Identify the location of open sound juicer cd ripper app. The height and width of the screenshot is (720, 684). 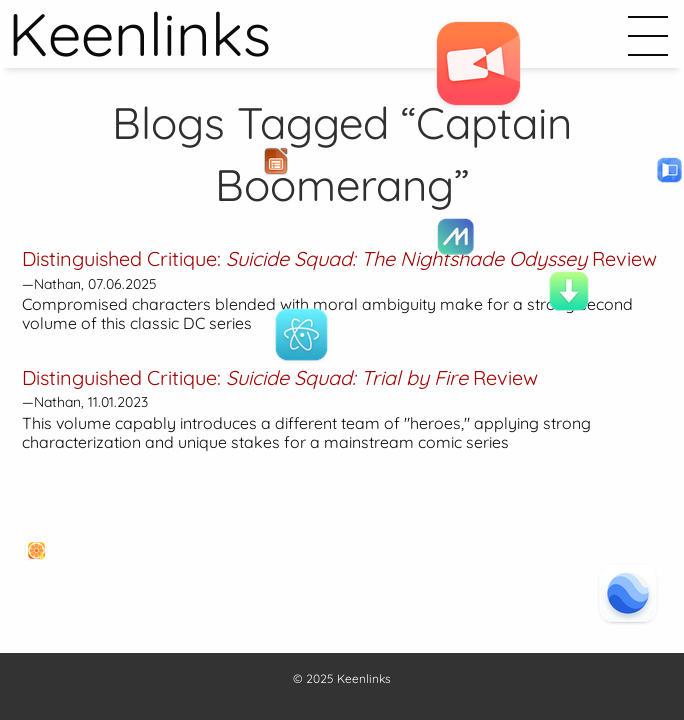
(36, 550).